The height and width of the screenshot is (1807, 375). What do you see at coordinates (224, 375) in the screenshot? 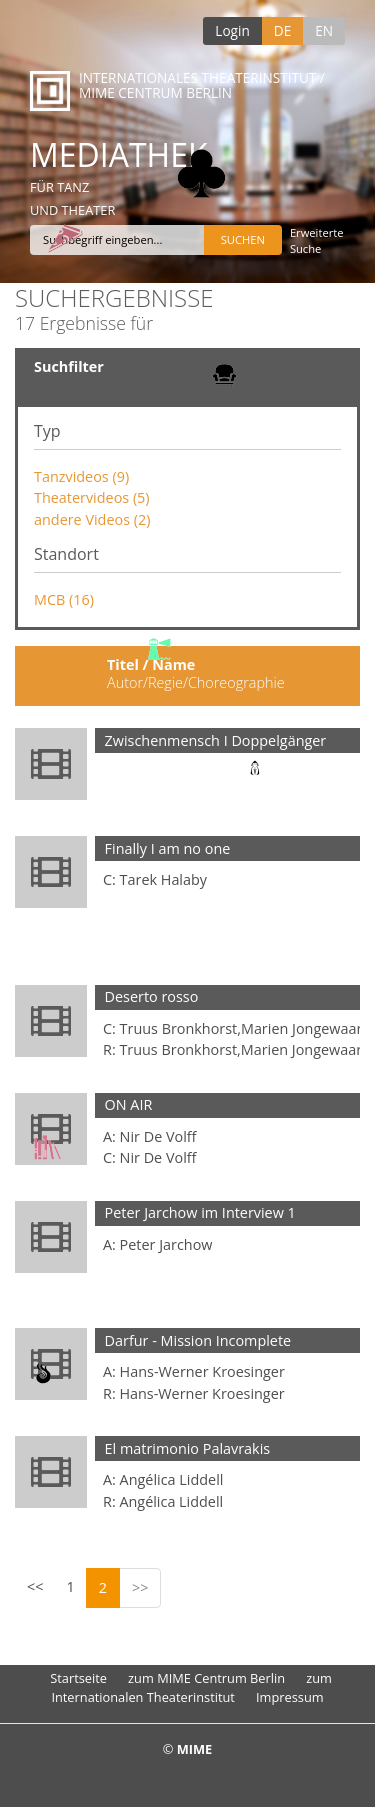
I see `browse furniture or home decor items` at bounding box center [224, 375].